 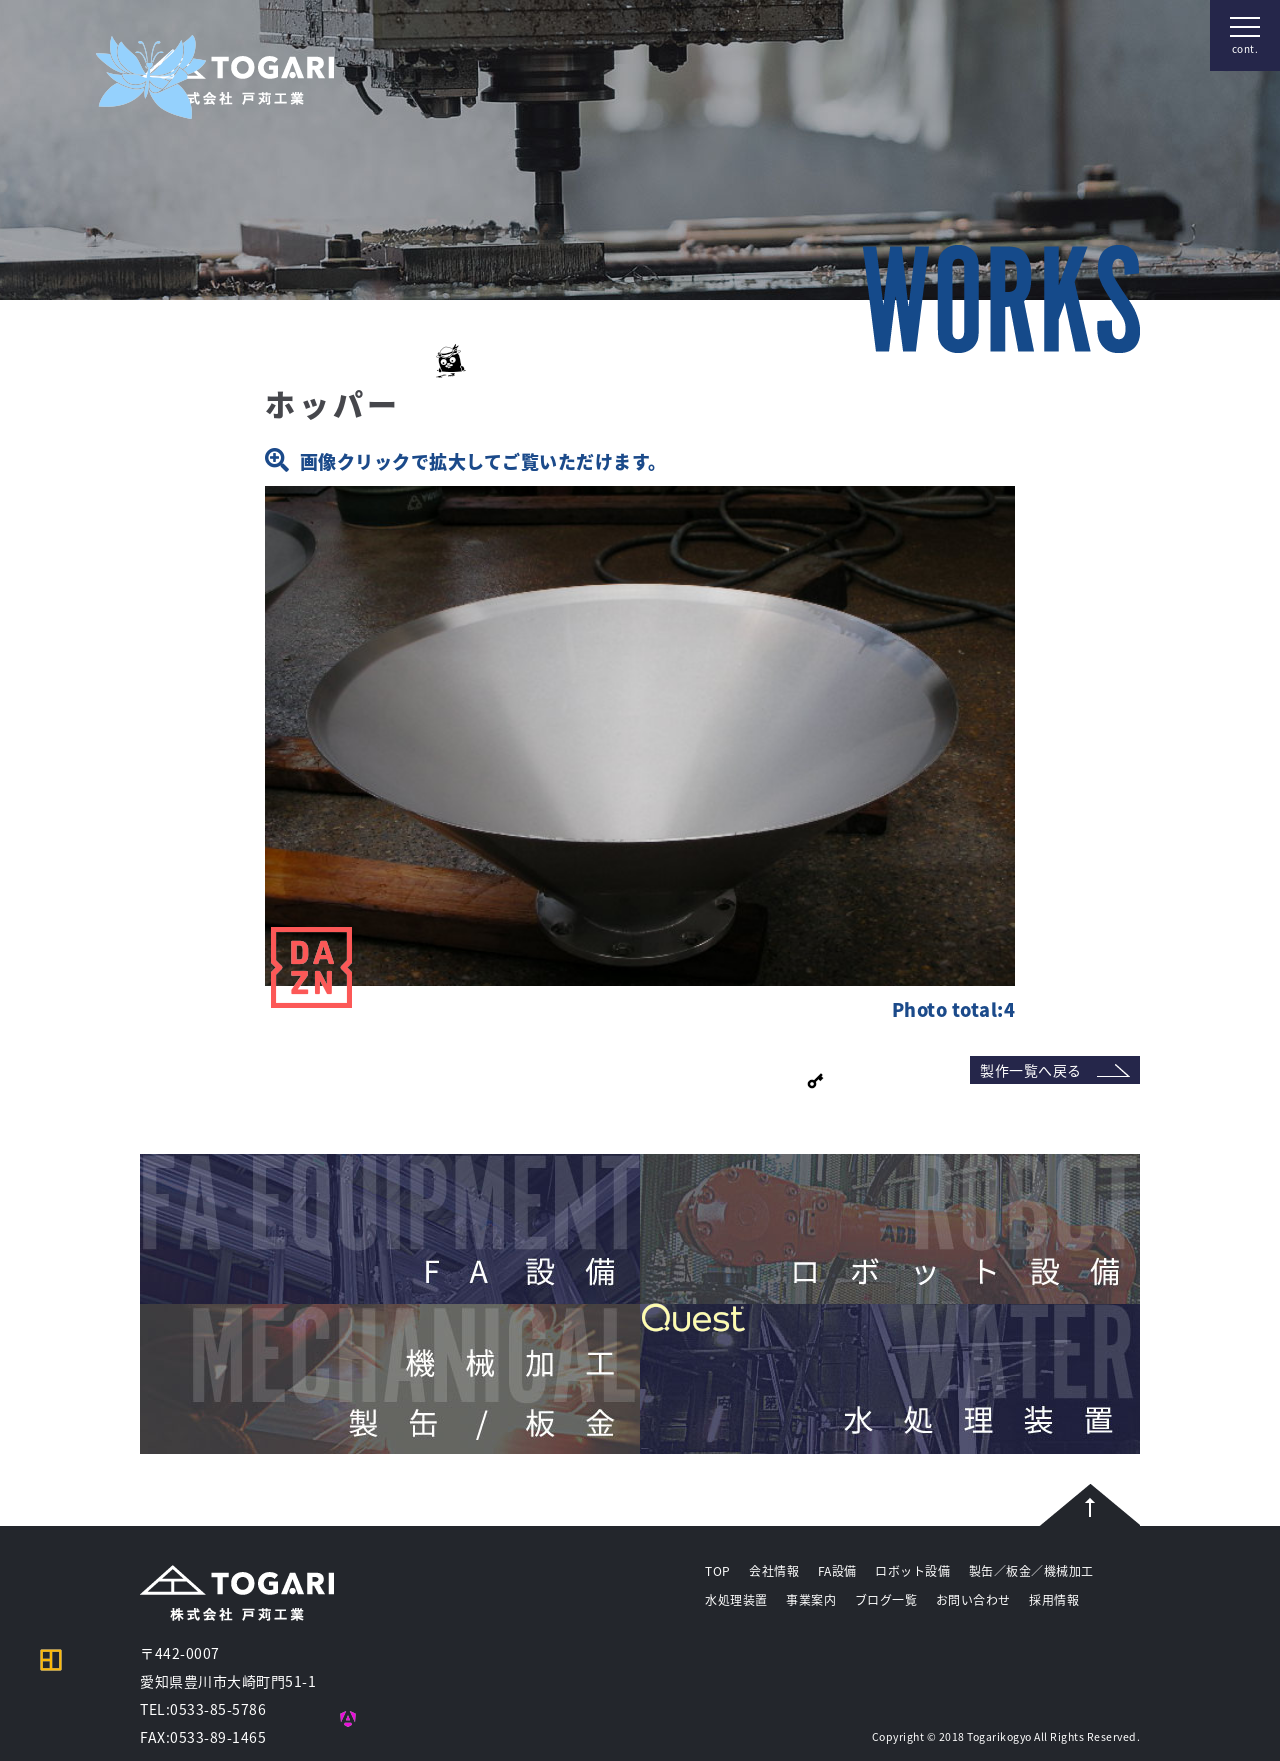 I want to click on access password or security settings, so click(x=815, y=1080).